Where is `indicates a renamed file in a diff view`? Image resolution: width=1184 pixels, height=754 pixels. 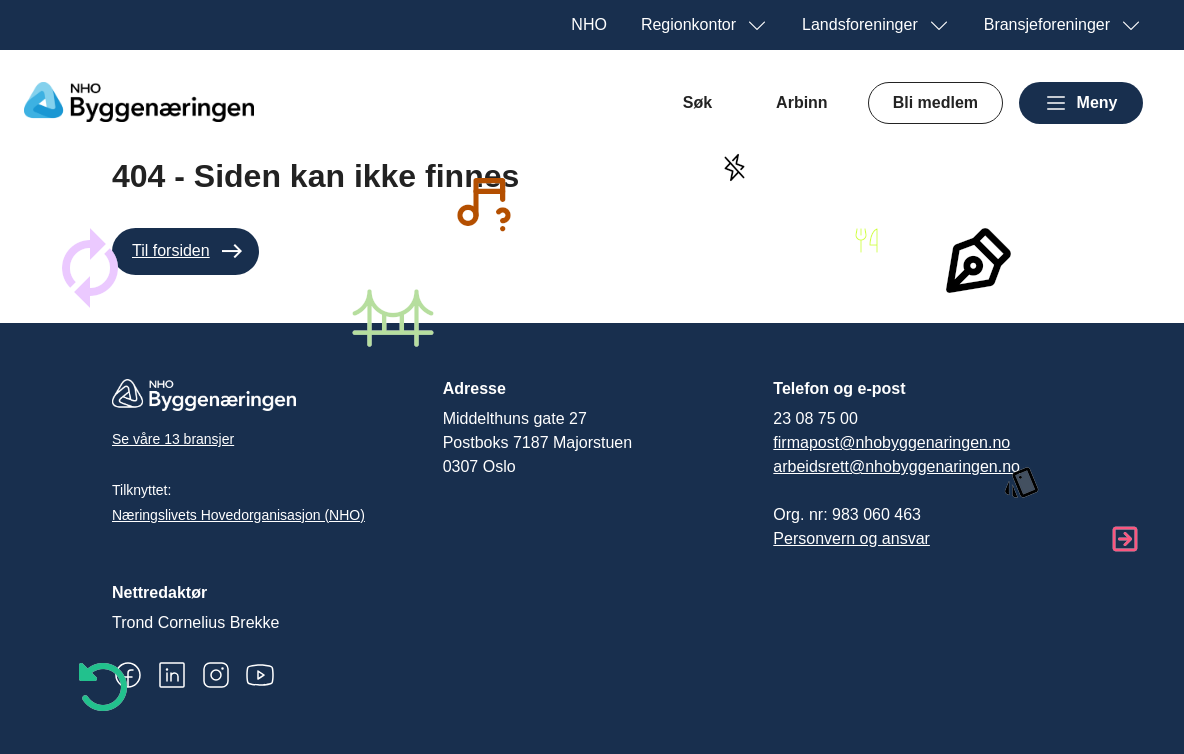 indicates a renamed file in a diff view is located at coordinates (1125, 539).